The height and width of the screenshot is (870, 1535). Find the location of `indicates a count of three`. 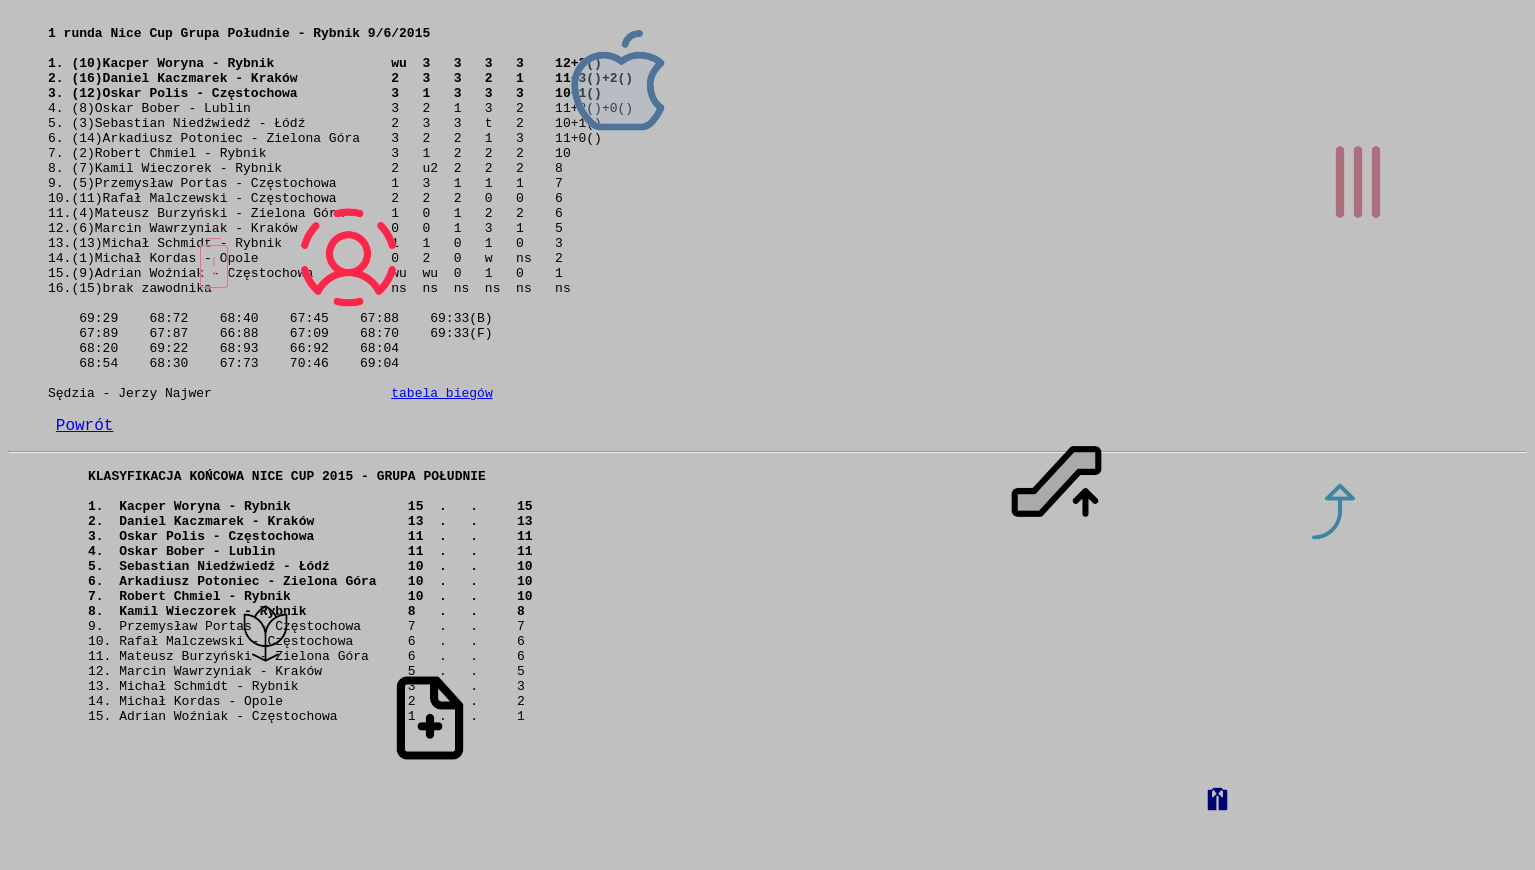

indicates a count of three is located at coordinates (1358, 182).